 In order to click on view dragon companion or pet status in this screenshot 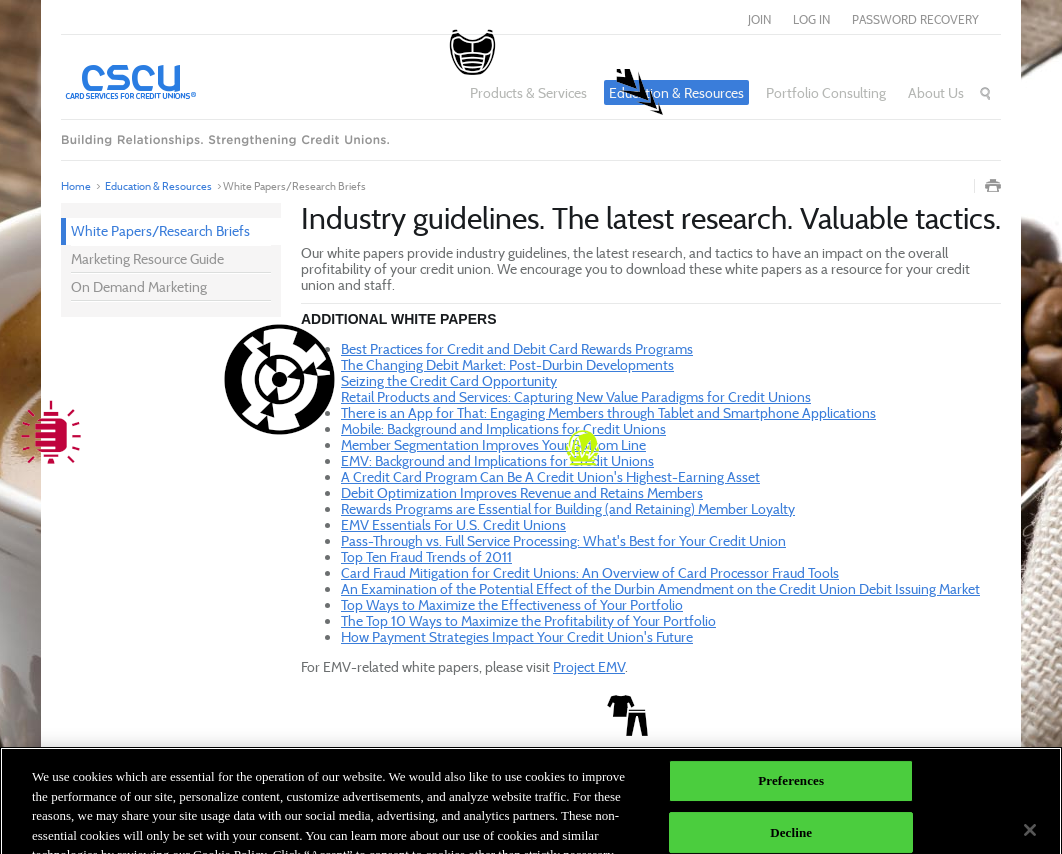, I will do `click(583, 447)`.